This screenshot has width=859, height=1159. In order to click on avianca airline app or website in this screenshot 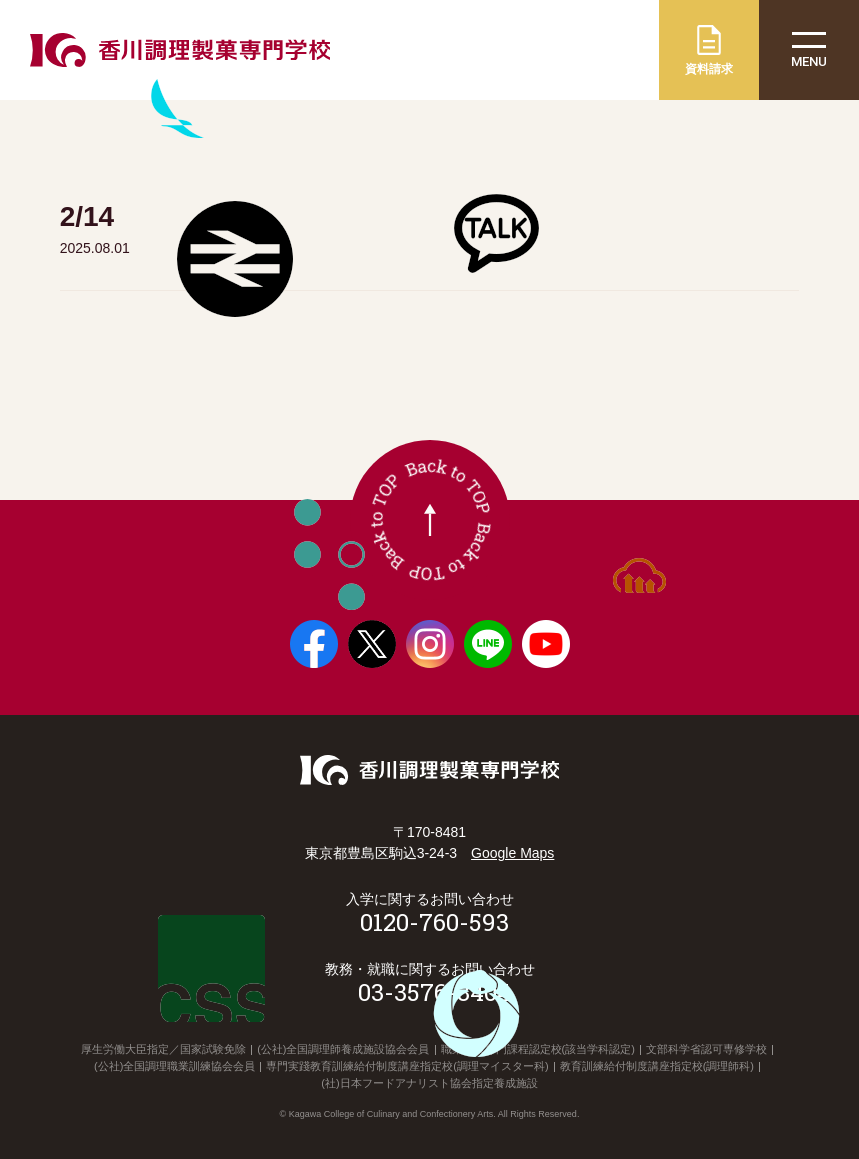, I will do `click(177, 108)`.